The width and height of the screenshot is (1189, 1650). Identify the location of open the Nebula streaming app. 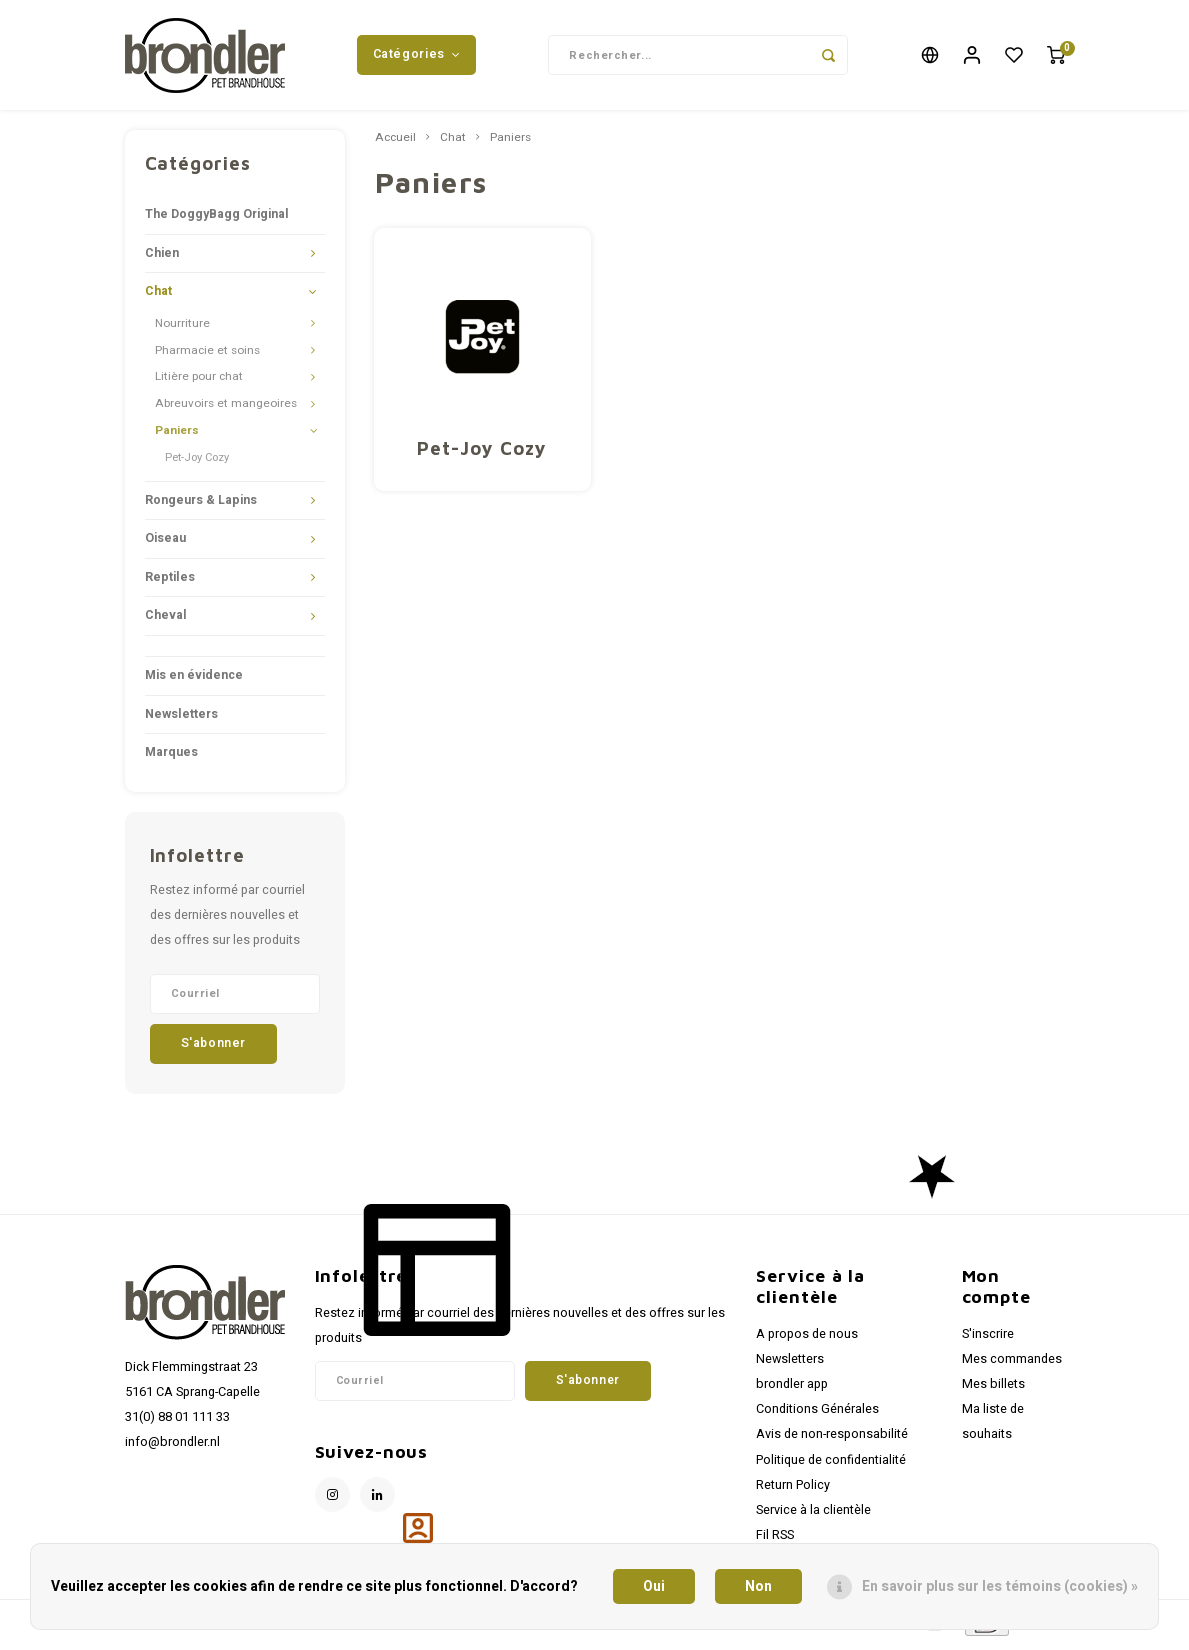
(932, 1177).